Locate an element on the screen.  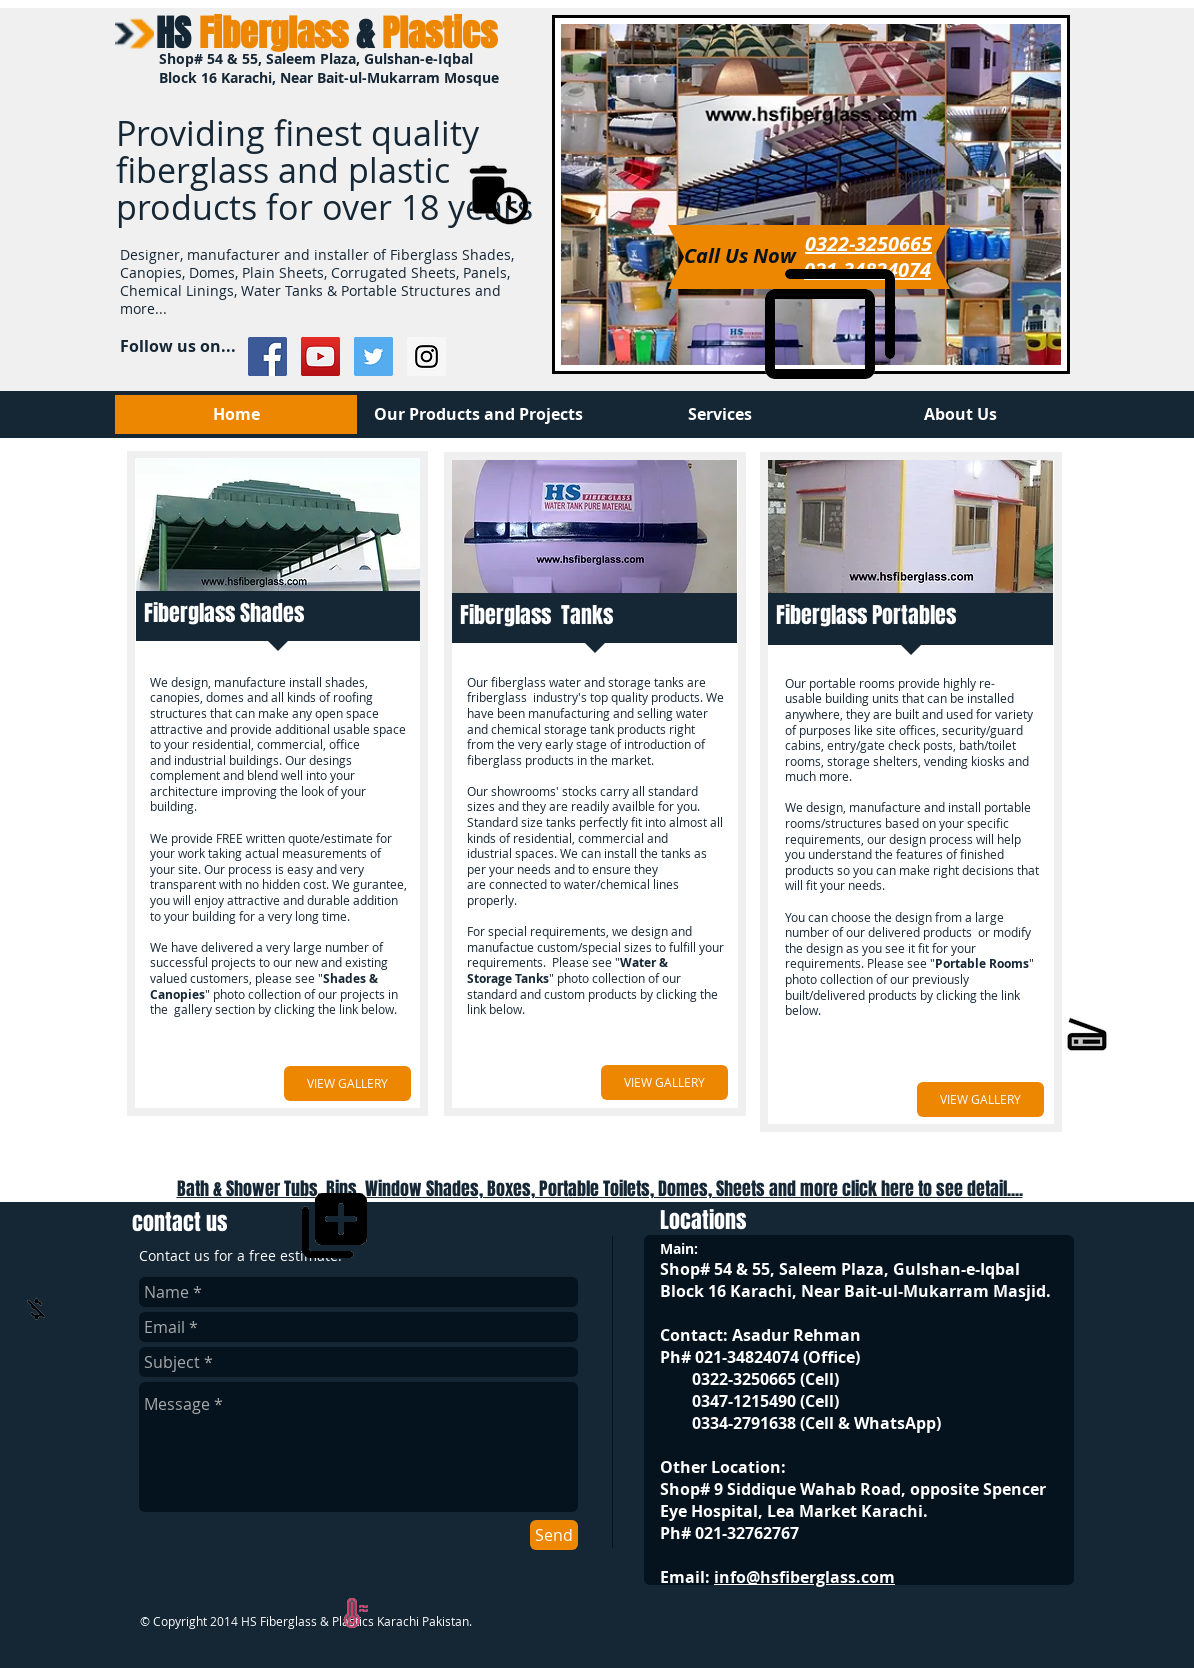
indicates high temperature or heat warning is located at coordinates (353, 1613).